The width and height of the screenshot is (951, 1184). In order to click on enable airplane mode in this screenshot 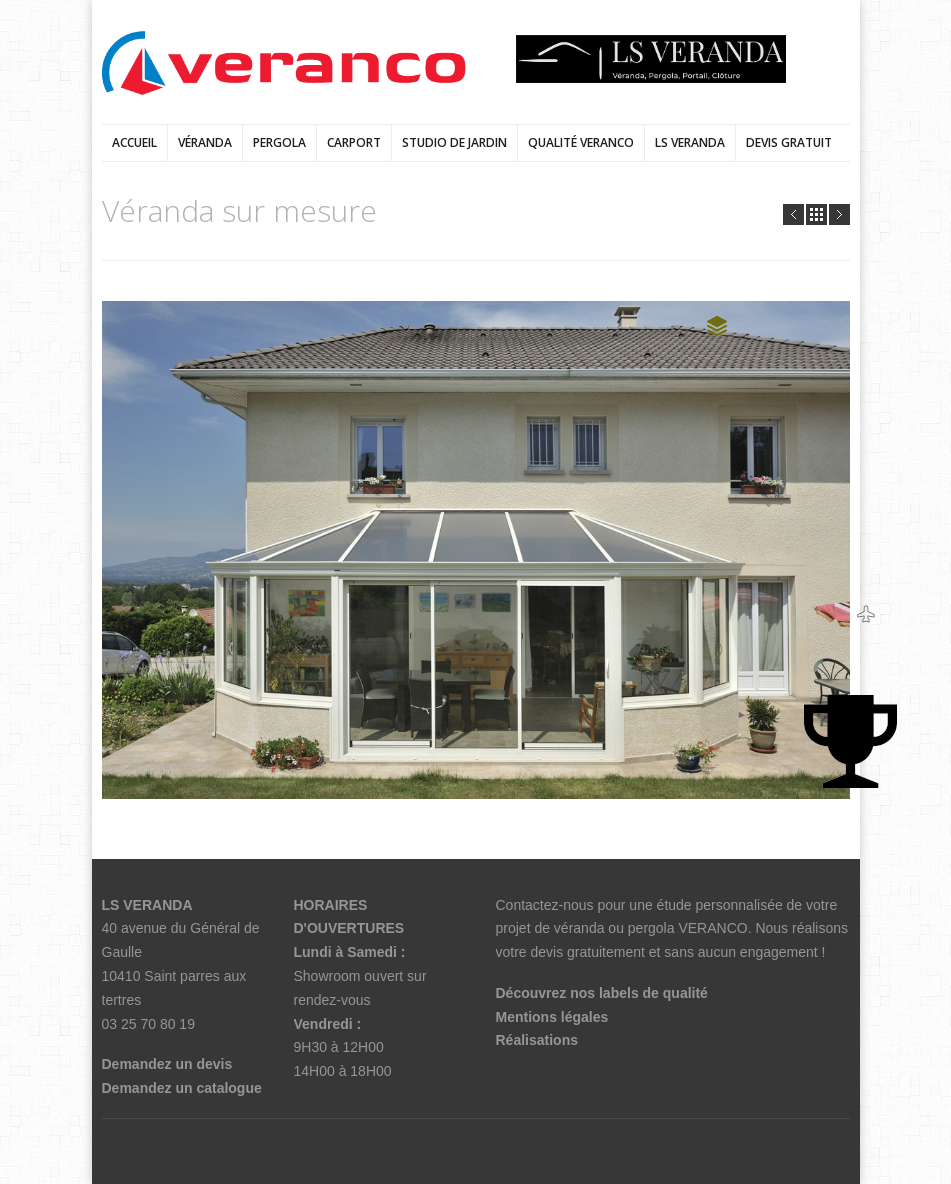, I will do `click(866, 614)`.